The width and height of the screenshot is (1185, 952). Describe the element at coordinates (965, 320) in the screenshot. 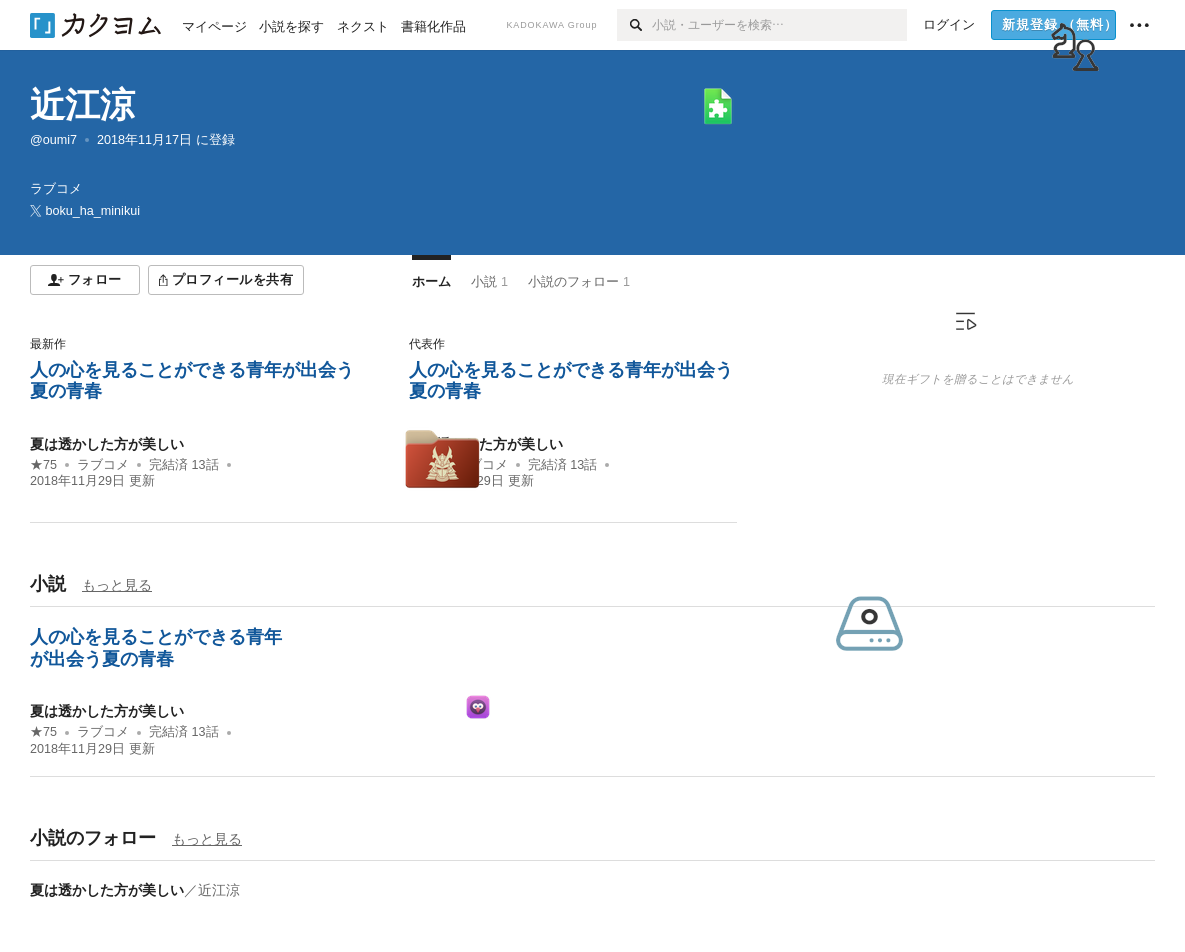

I see `view or manage the play queue` at that location.